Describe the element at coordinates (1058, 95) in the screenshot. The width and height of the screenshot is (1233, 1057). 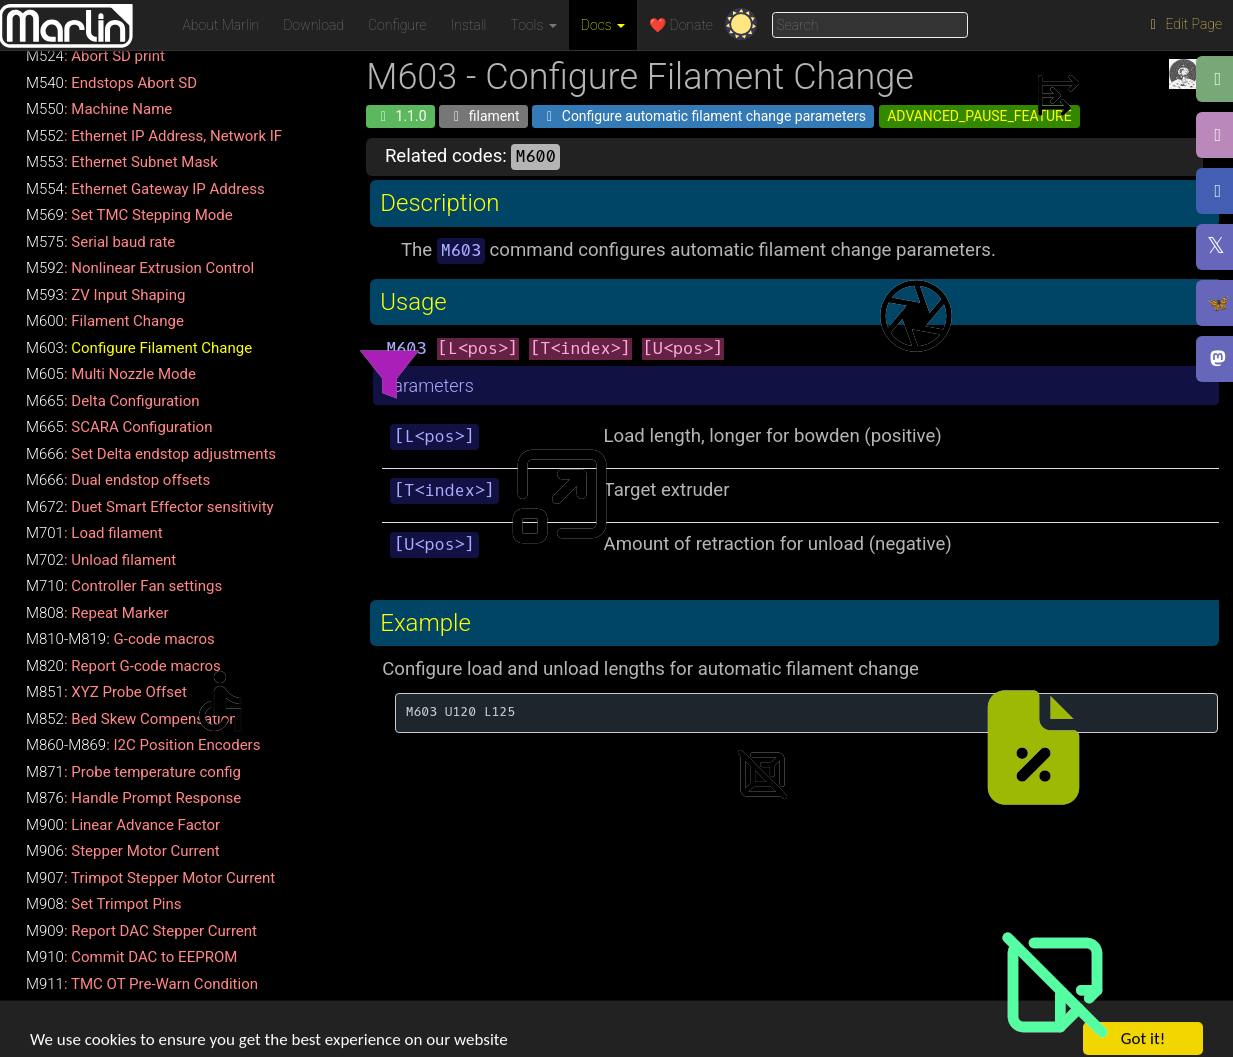
I see `view data flow or process direction` at that location.